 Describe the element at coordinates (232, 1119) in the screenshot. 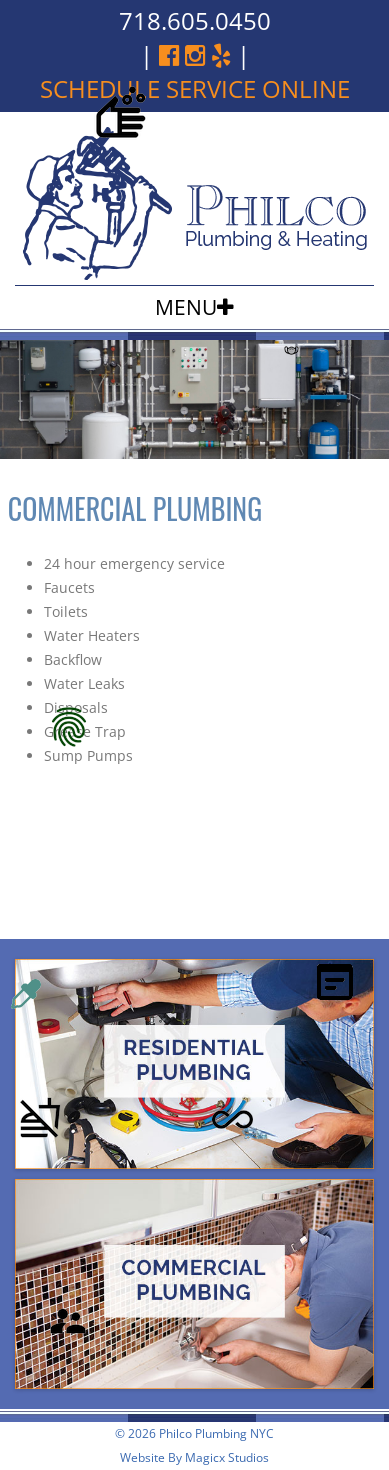

I see `indicates all-inclusive or unlimited features` at that location.